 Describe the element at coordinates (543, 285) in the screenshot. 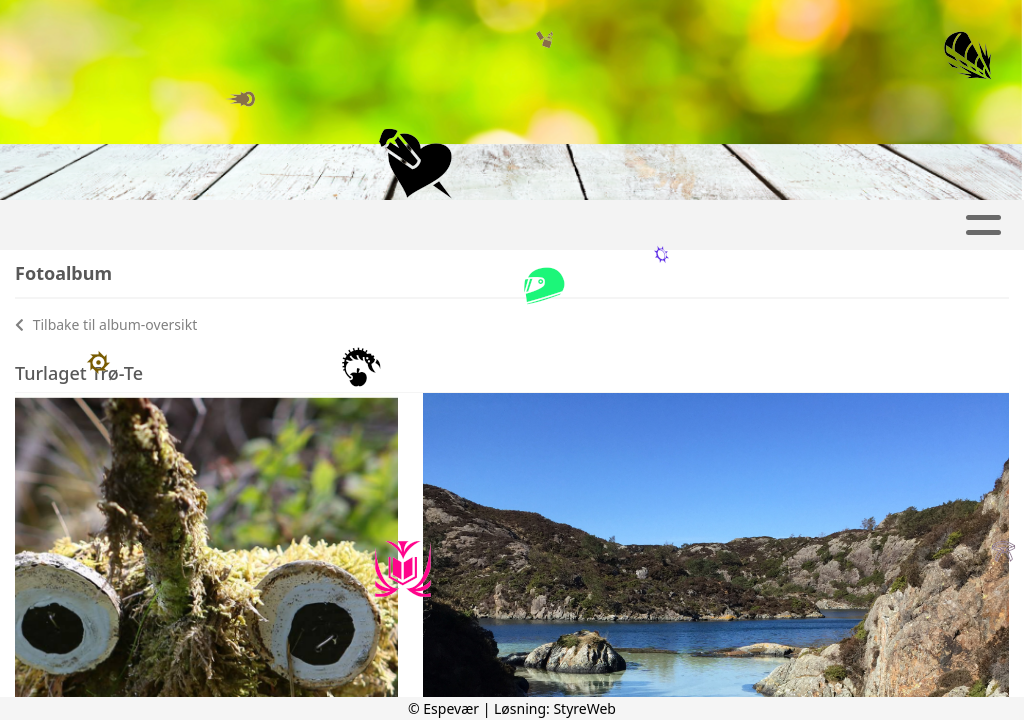

I see `select motorcycle helmet gear` at that location.